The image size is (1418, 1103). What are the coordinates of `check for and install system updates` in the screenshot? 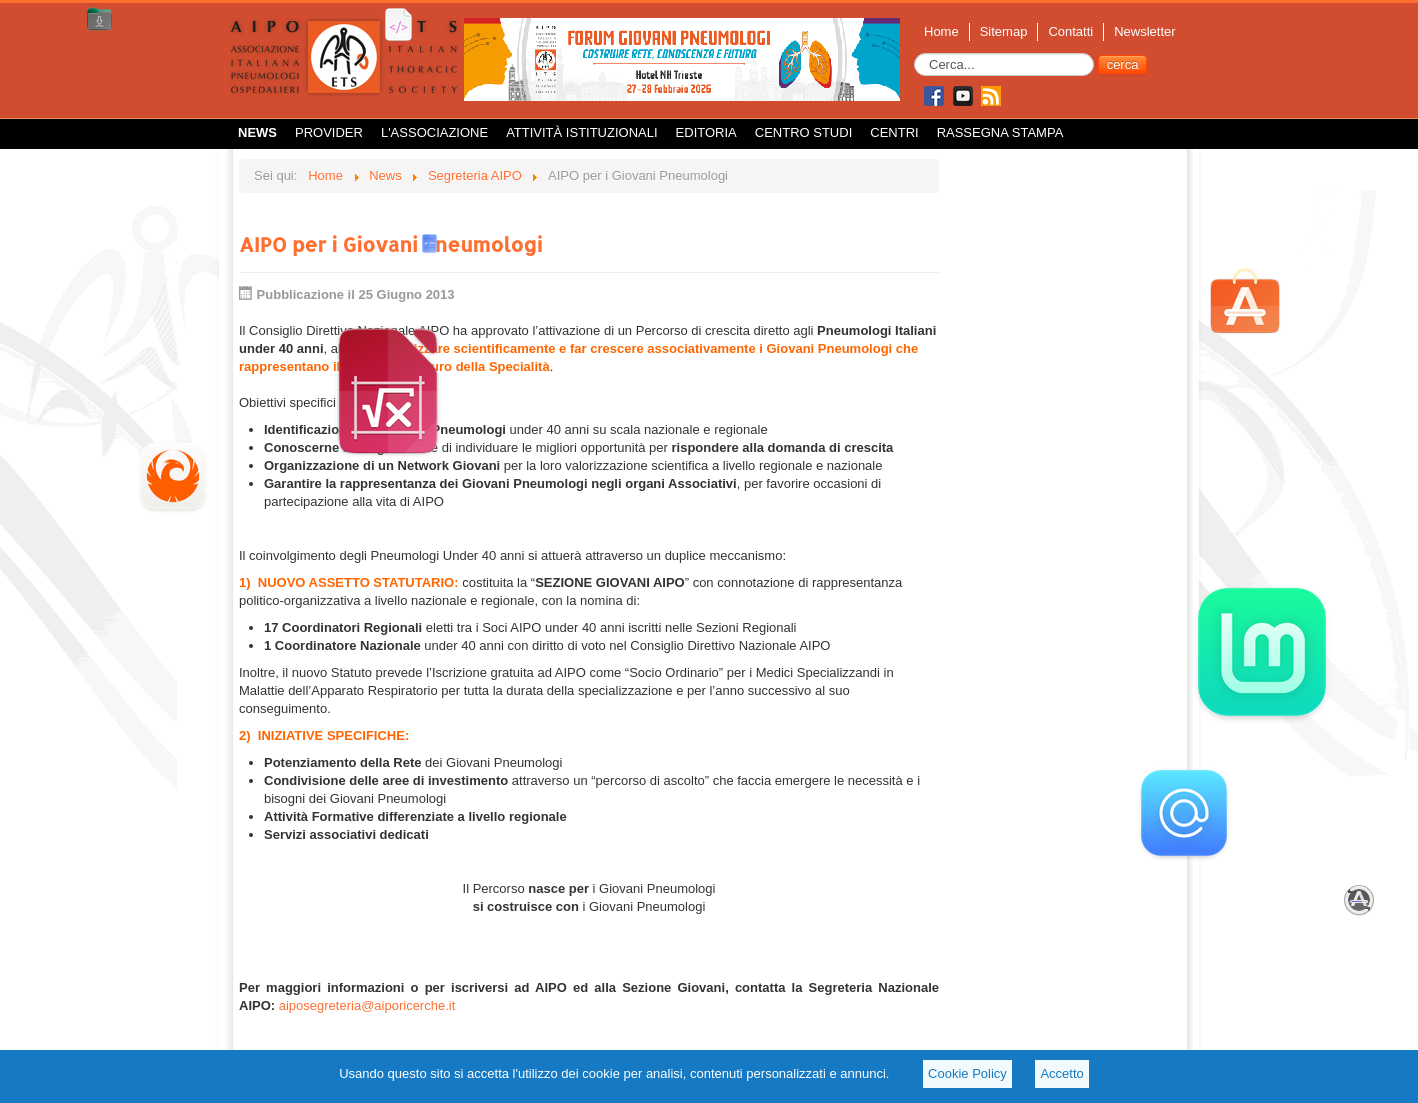 It's located at (1359, 900).